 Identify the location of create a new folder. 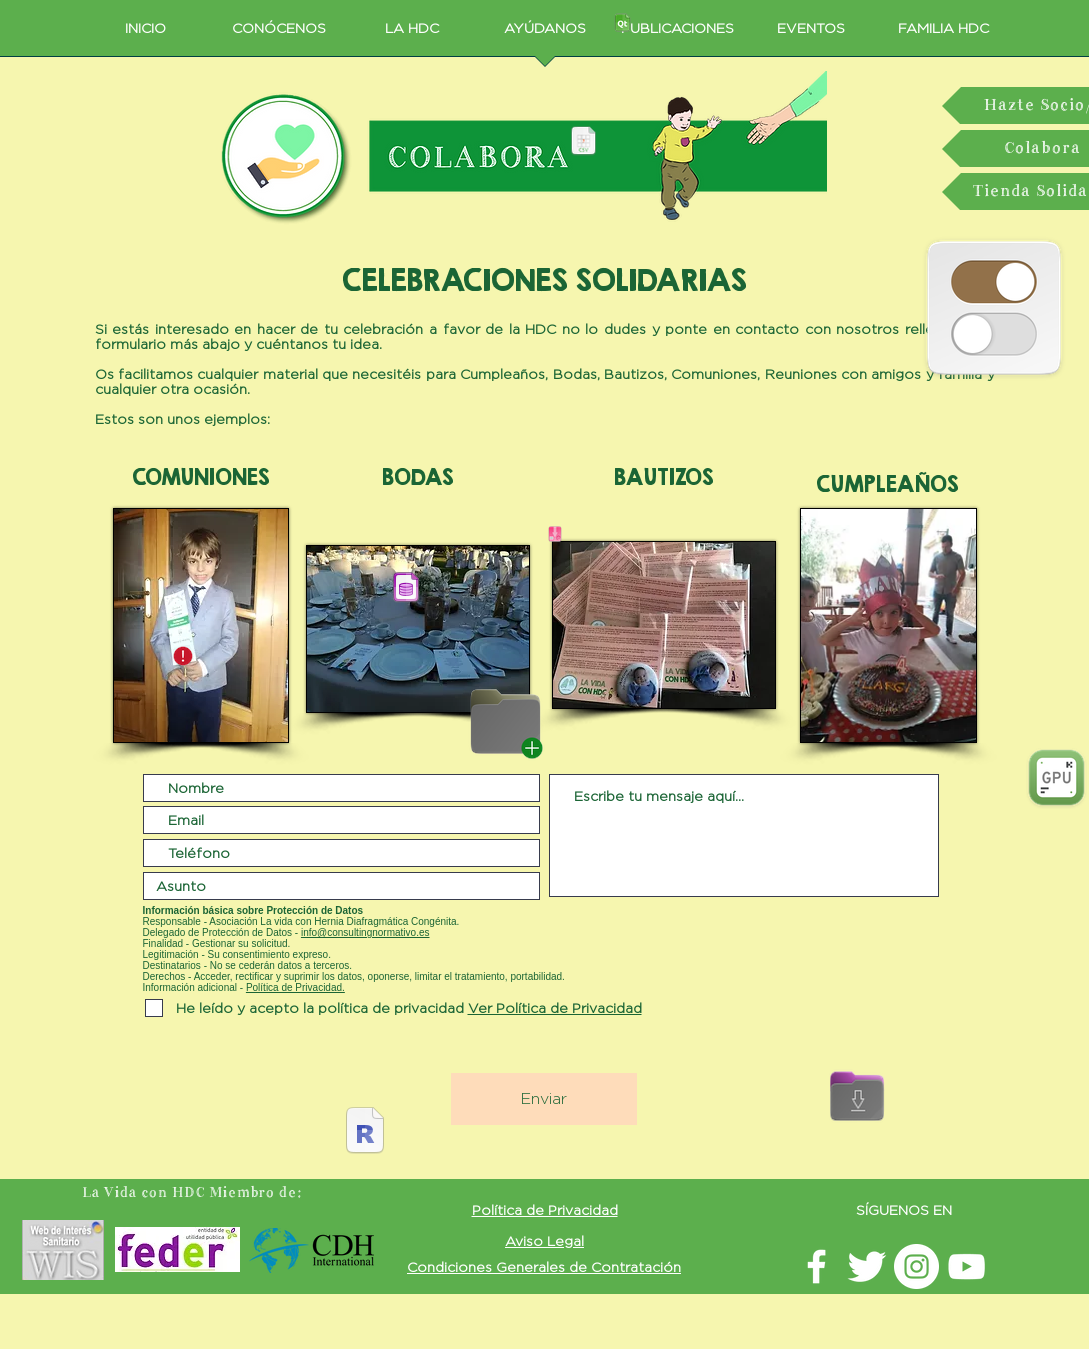
(505, 721).